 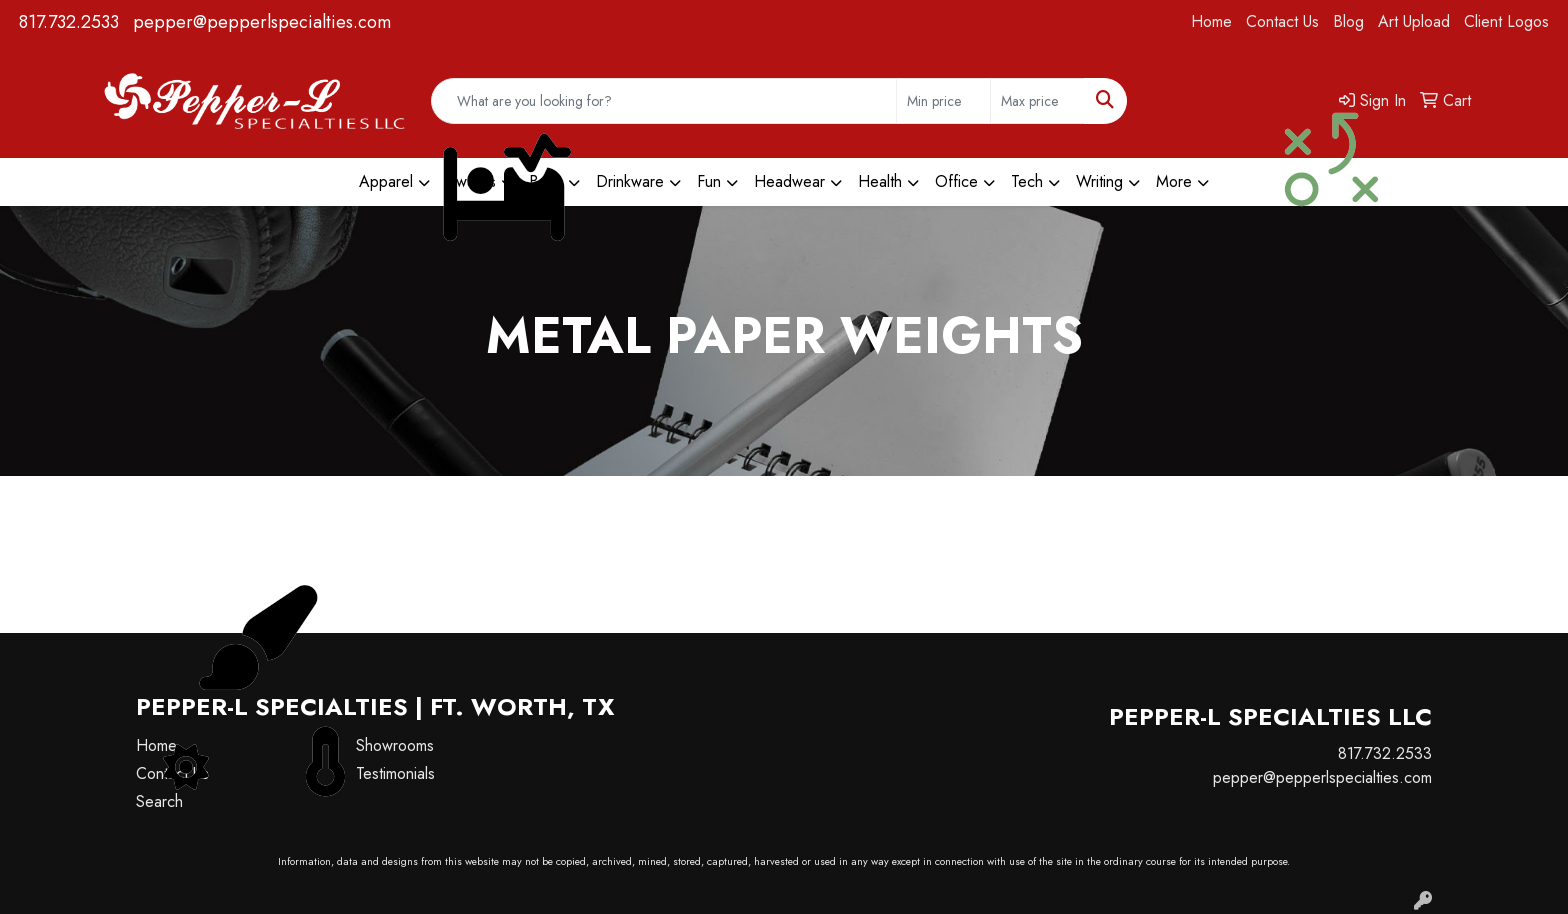 What do you see at coordinates (504, 194) in the screenshot?
I see `view patient monitoring or hospital bed status` at bounding box center [504, 194].